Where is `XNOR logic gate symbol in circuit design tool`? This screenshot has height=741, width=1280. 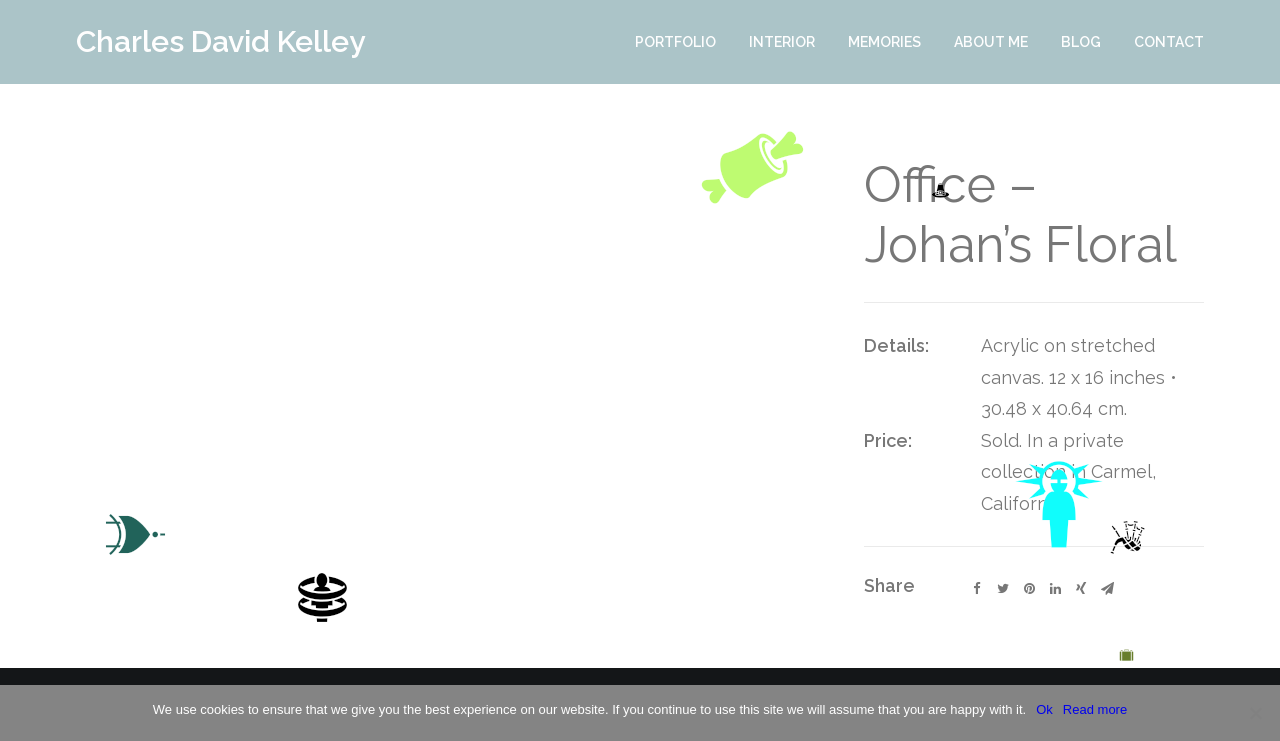
XNOR logic gate symbol in circuit design tool is located at coordinates (135, 534).